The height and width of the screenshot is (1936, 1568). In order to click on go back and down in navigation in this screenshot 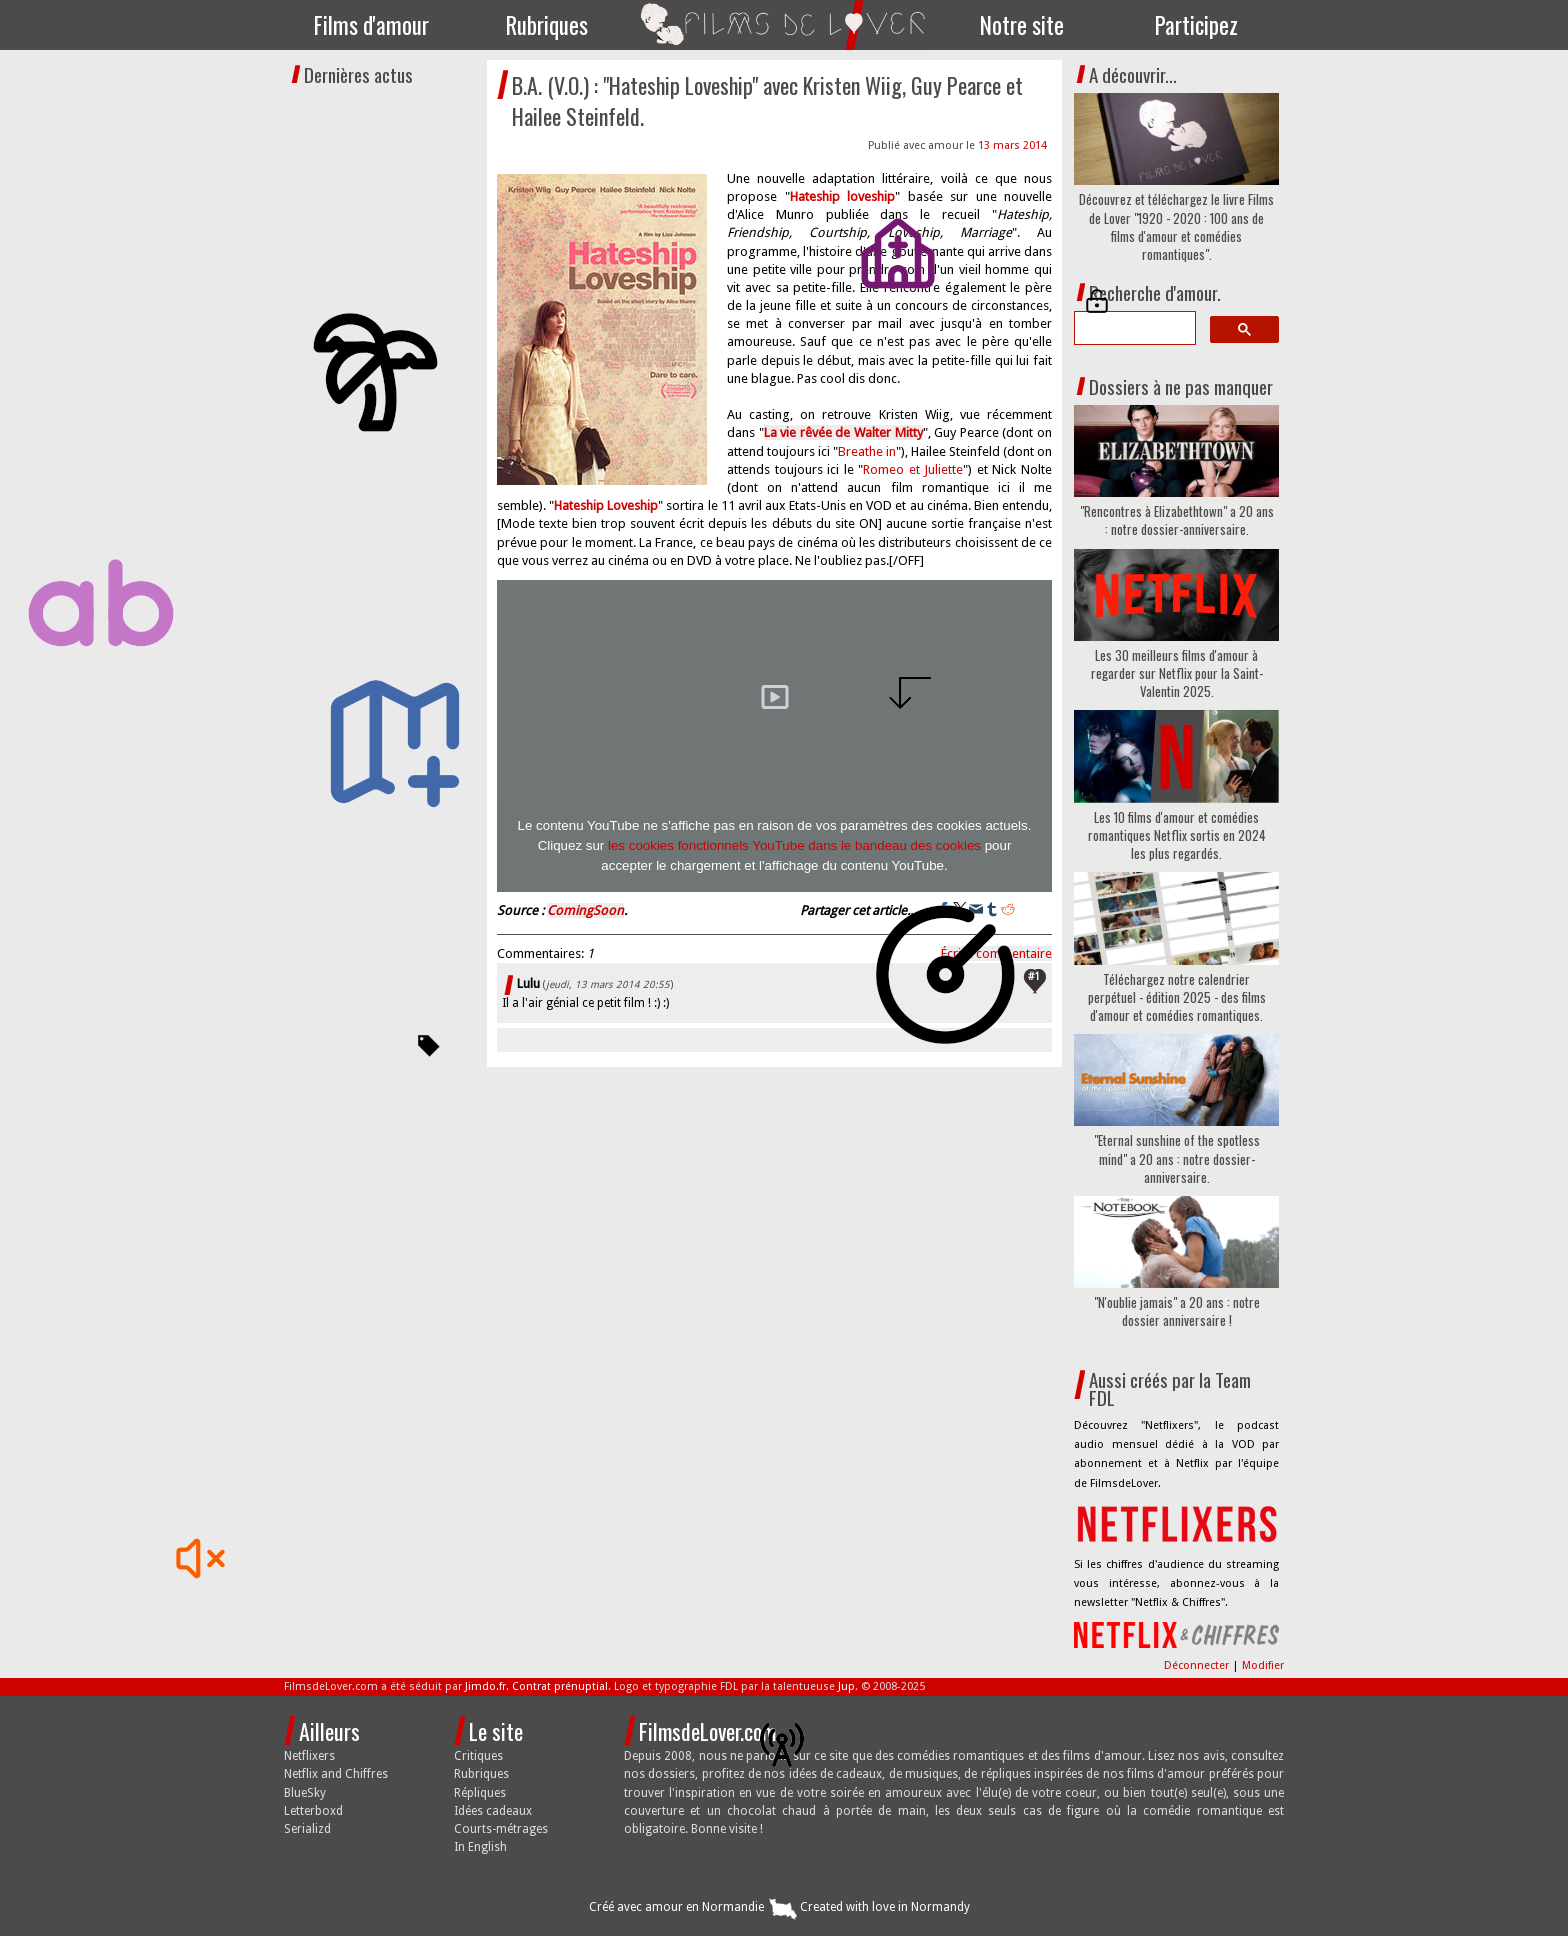, I will do `click(908, 689)`.